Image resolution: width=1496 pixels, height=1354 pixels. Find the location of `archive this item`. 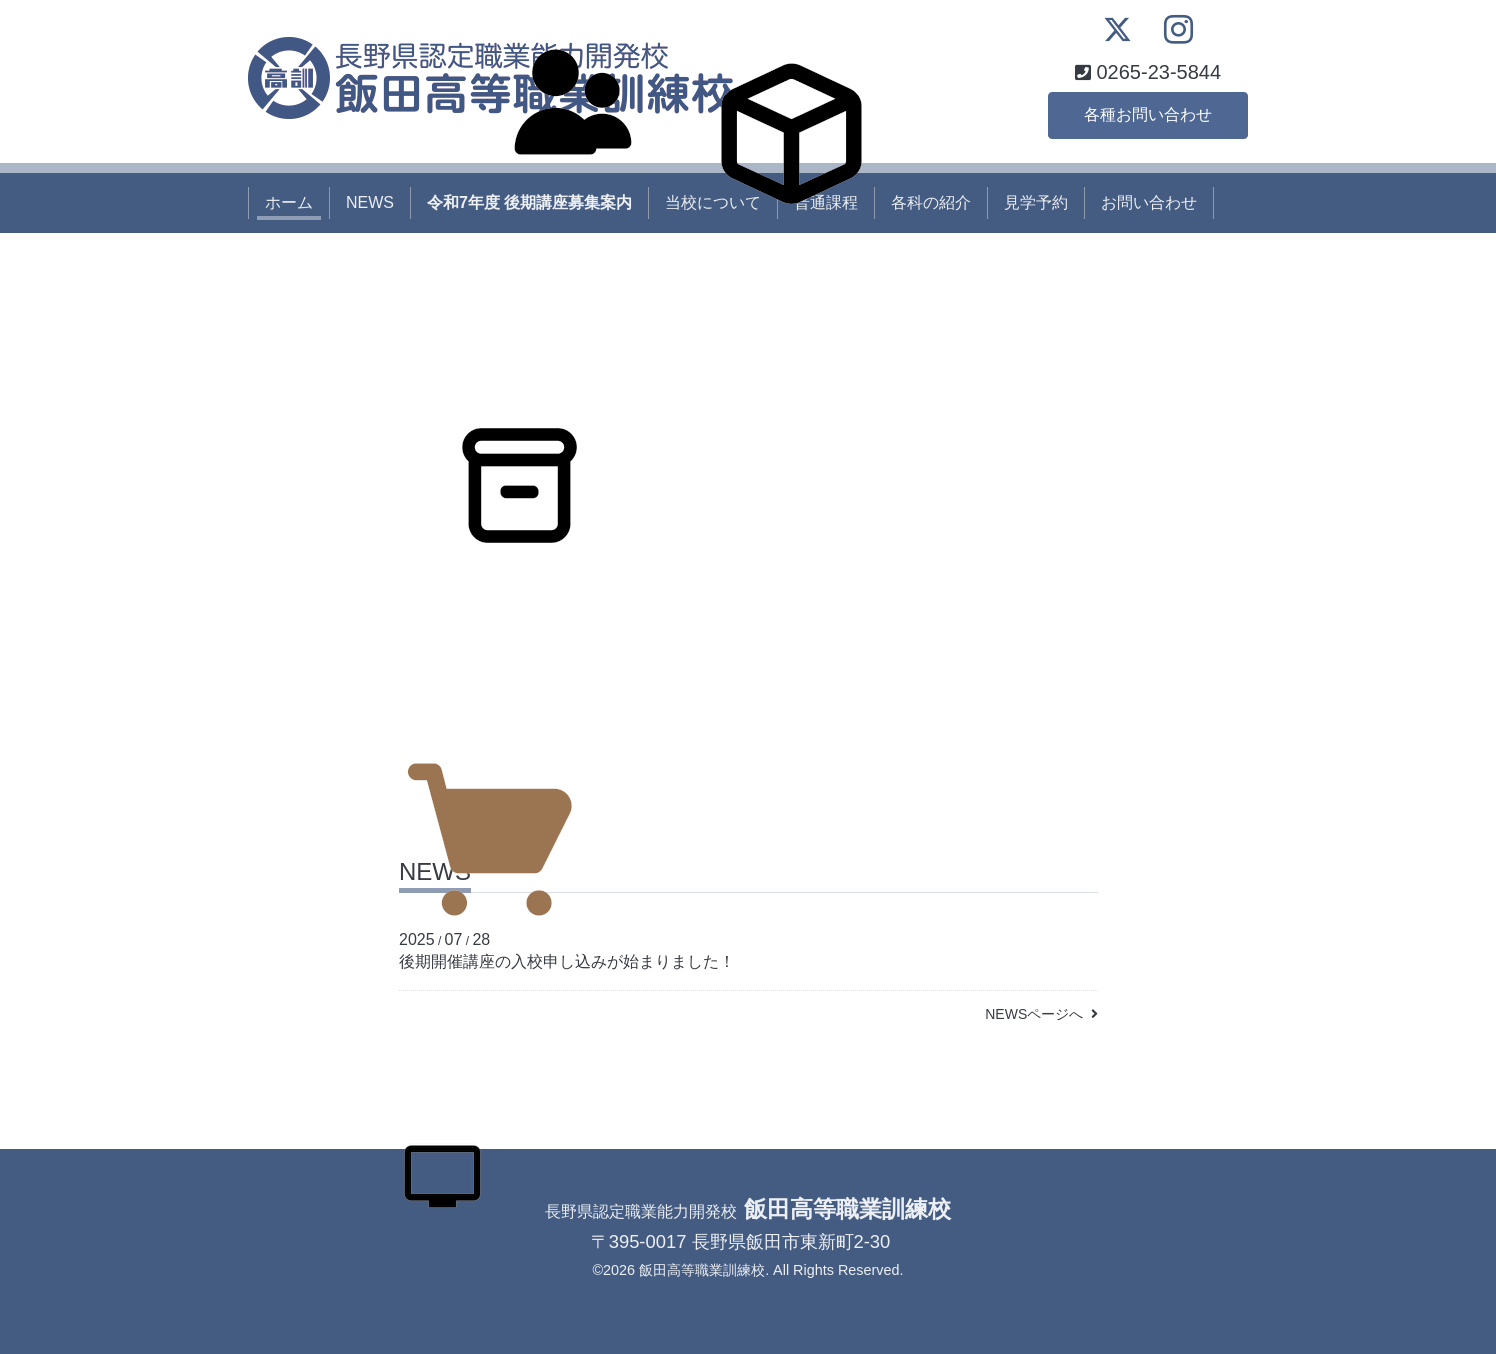

archive this item is located at coordinates (519, 485).